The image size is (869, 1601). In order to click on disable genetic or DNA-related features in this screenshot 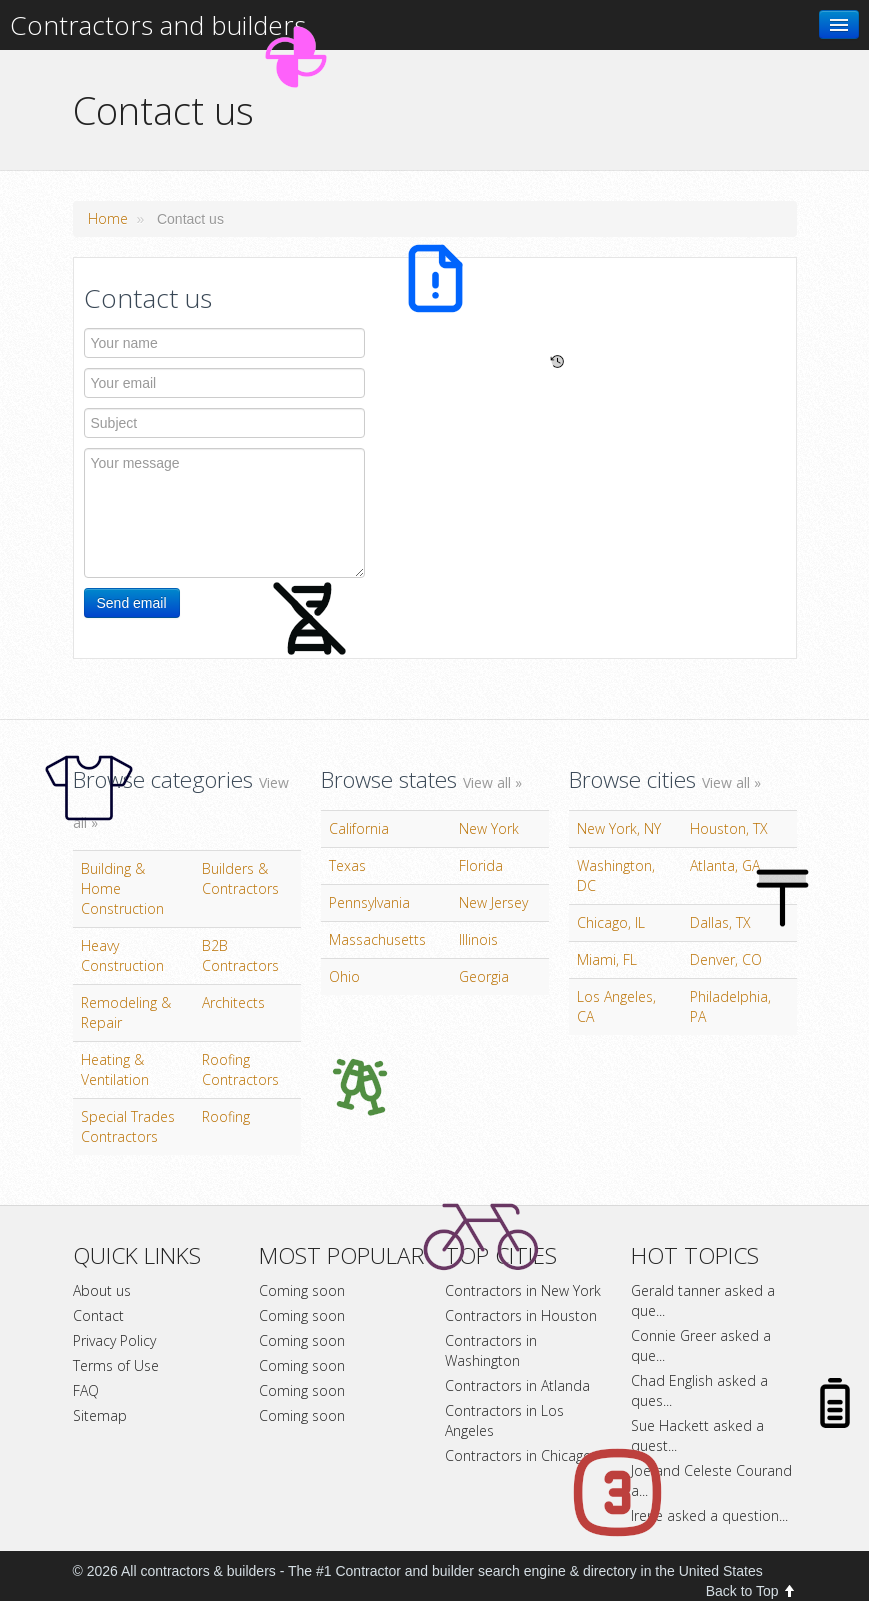, I will do `click(309, 618)`.